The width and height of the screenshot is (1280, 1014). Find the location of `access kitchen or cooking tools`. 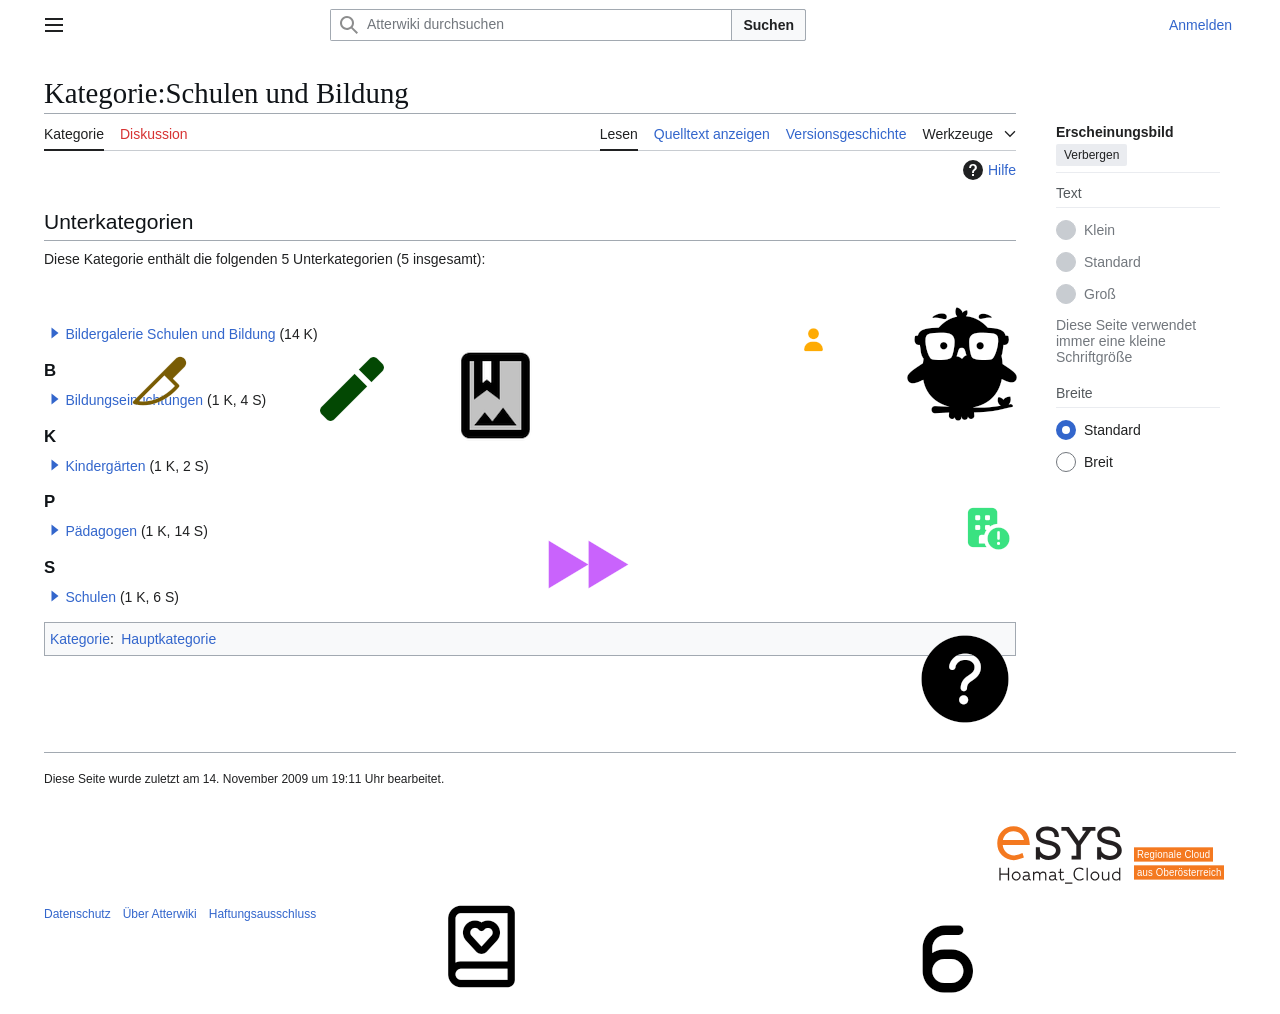

access kitchen or cooking tools is located at coordinates (160, 382).